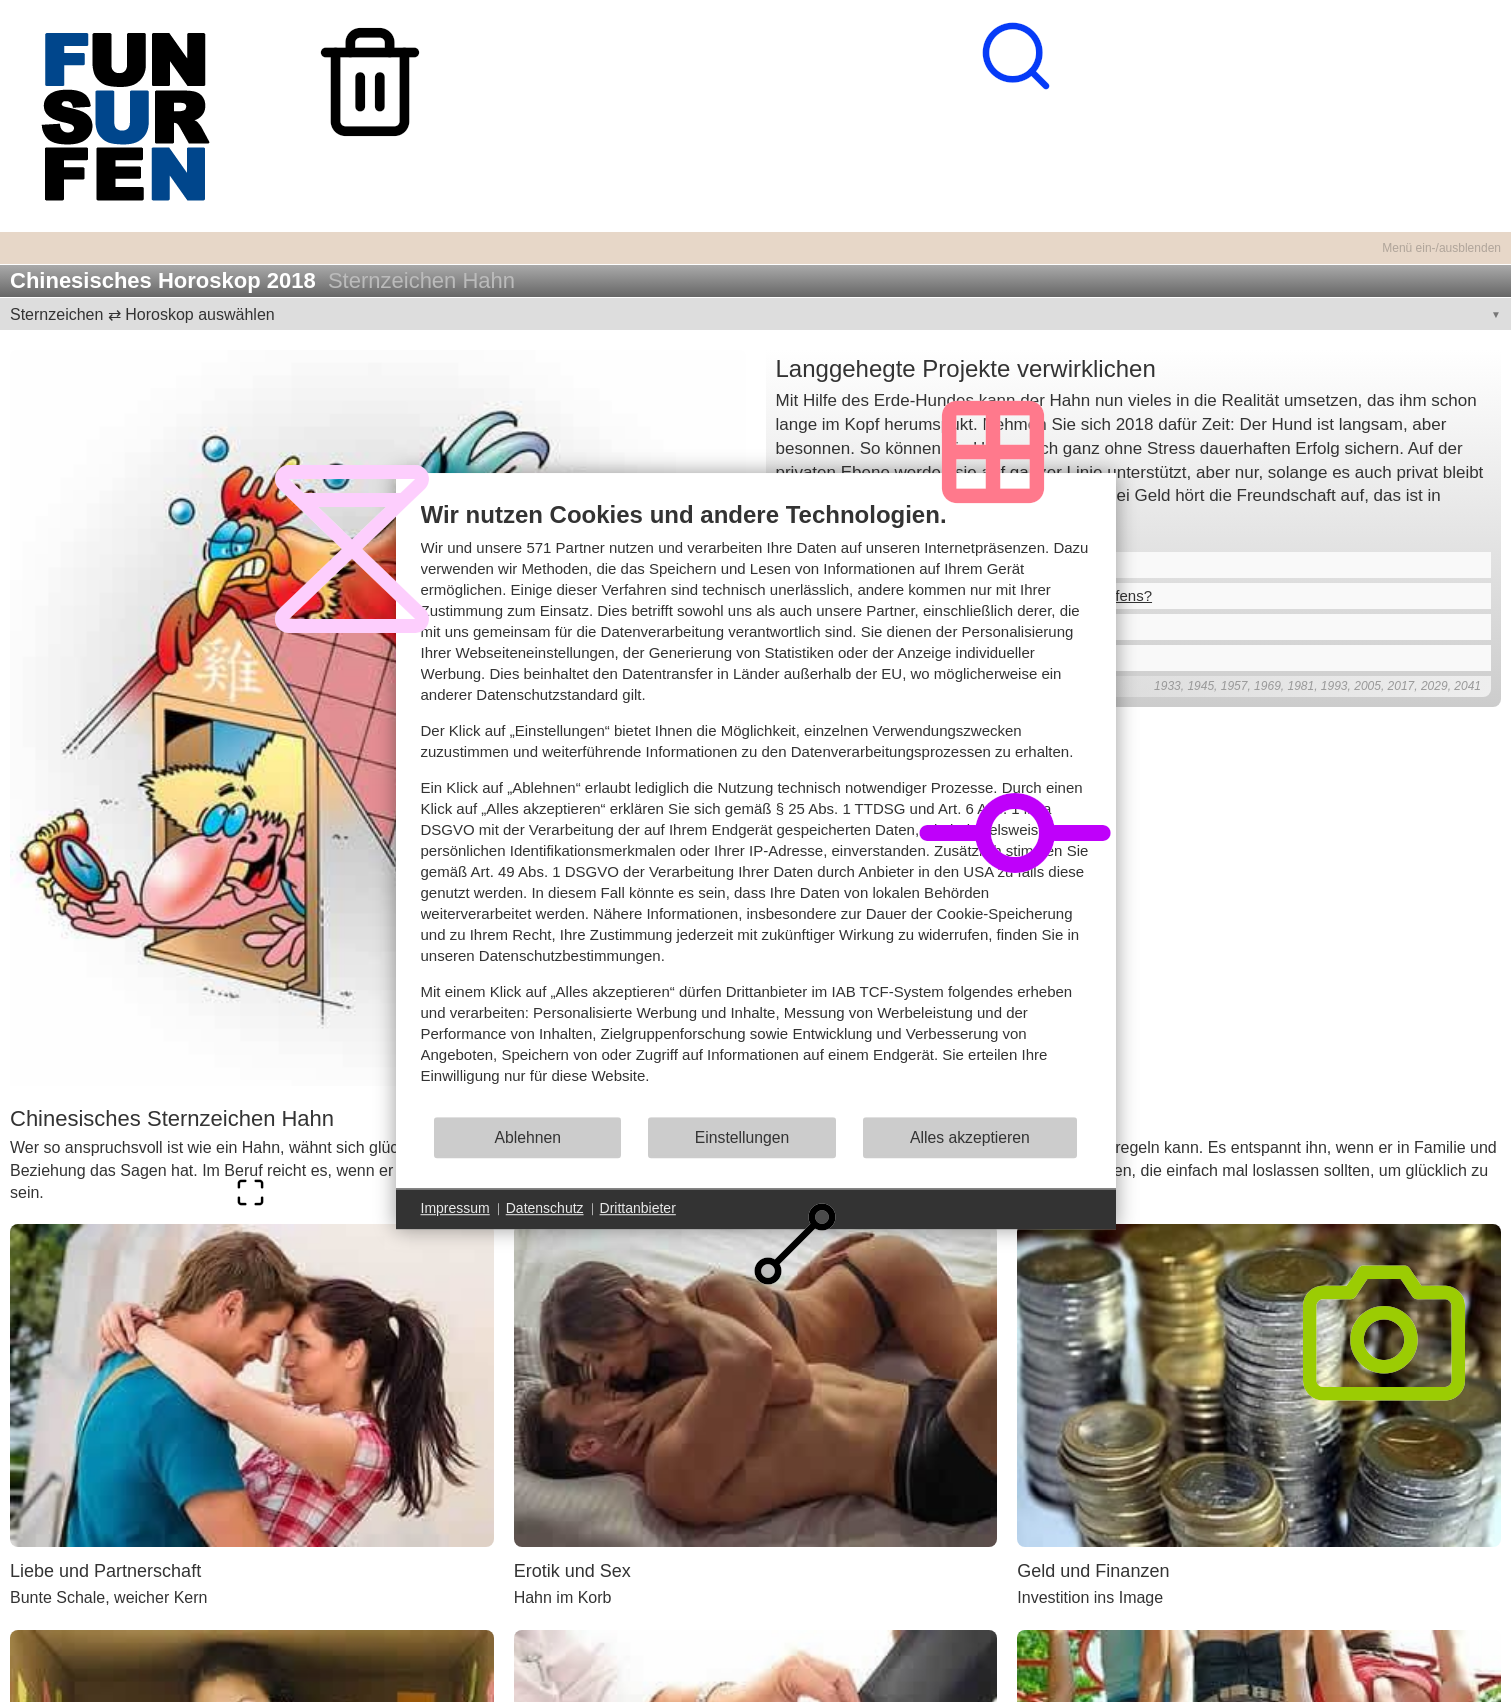 The height and width of the screenshot is (1702, 1511). What do you see at coordinates (250, 1192) in the screenshot?
I see `maximize window to full screen` at bounding box center [250, 1192].